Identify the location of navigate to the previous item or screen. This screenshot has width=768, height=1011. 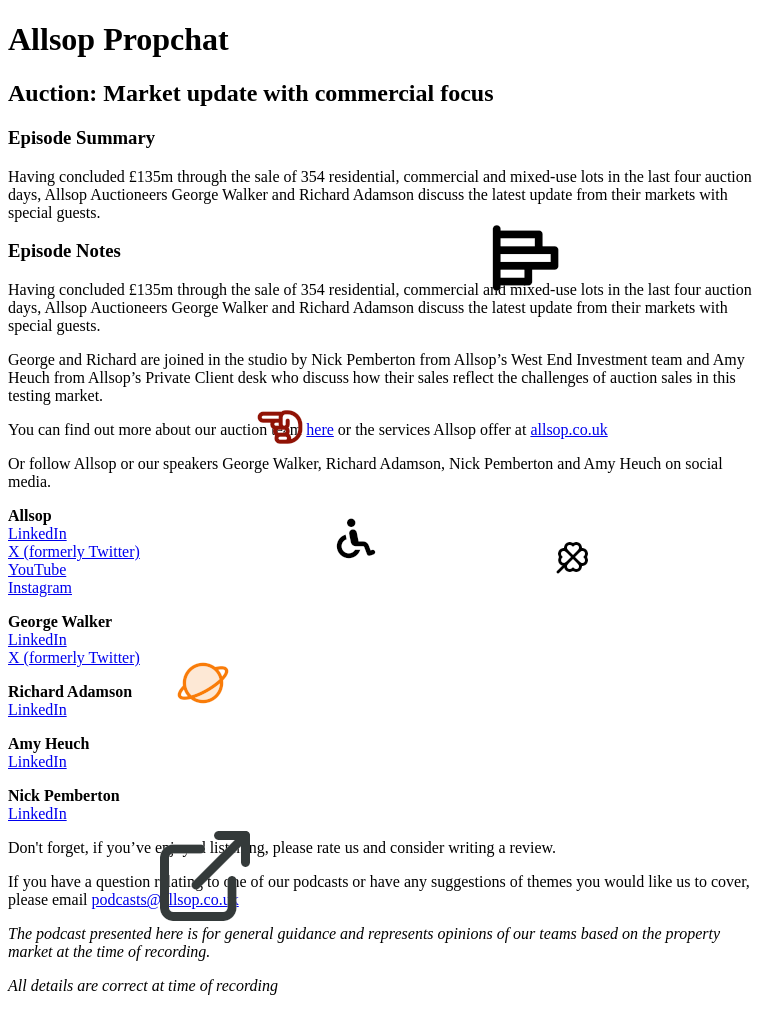
(280, 427).